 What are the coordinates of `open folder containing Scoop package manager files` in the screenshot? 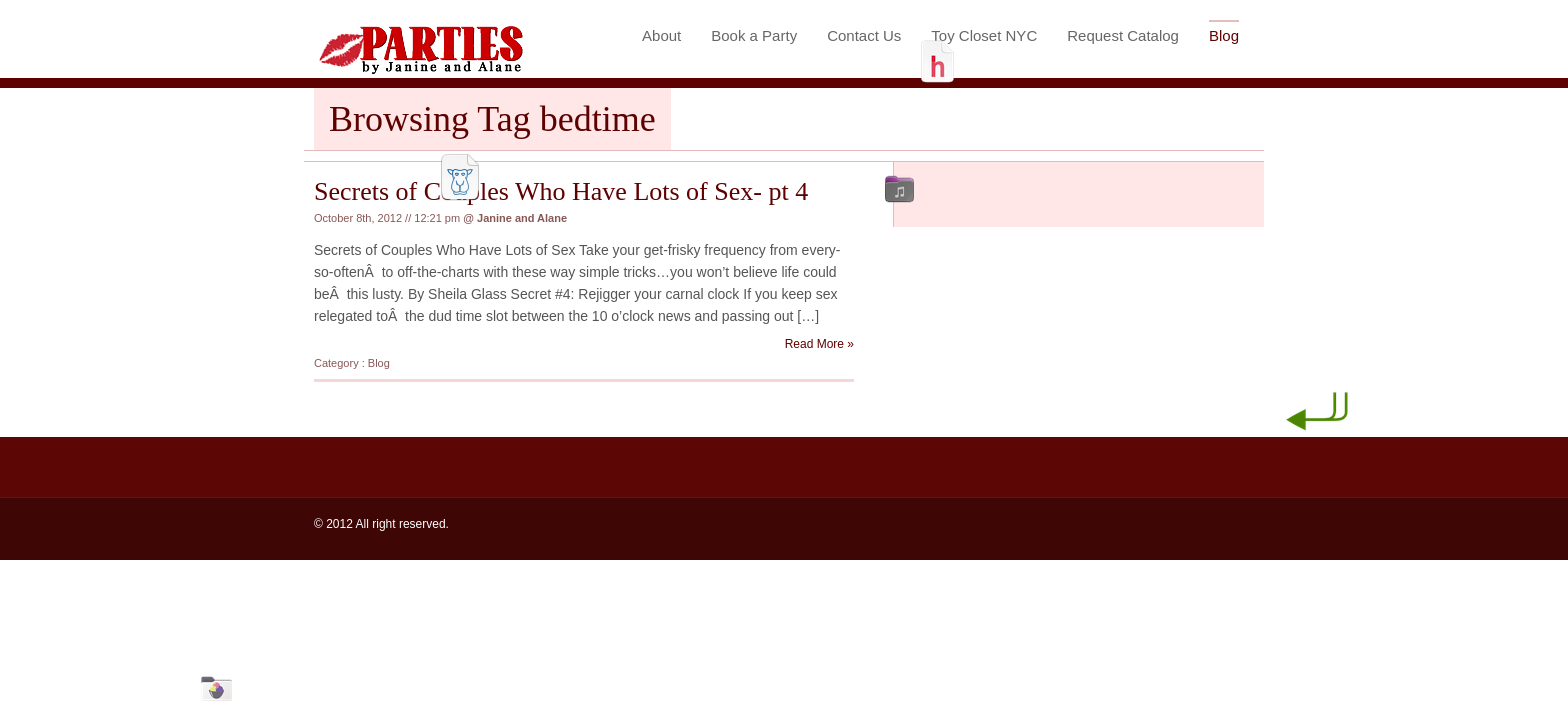 It's located at (216, 689).